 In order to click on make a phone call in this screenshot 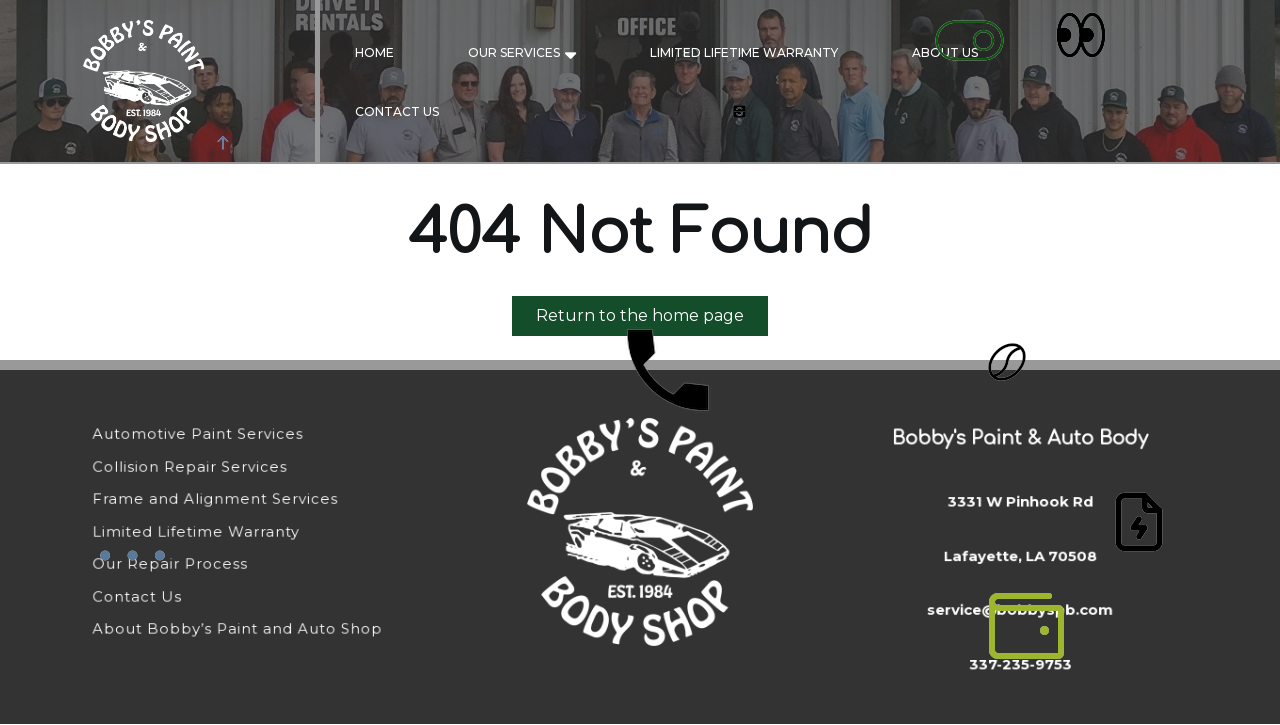, I will do `click(668, 370)`.